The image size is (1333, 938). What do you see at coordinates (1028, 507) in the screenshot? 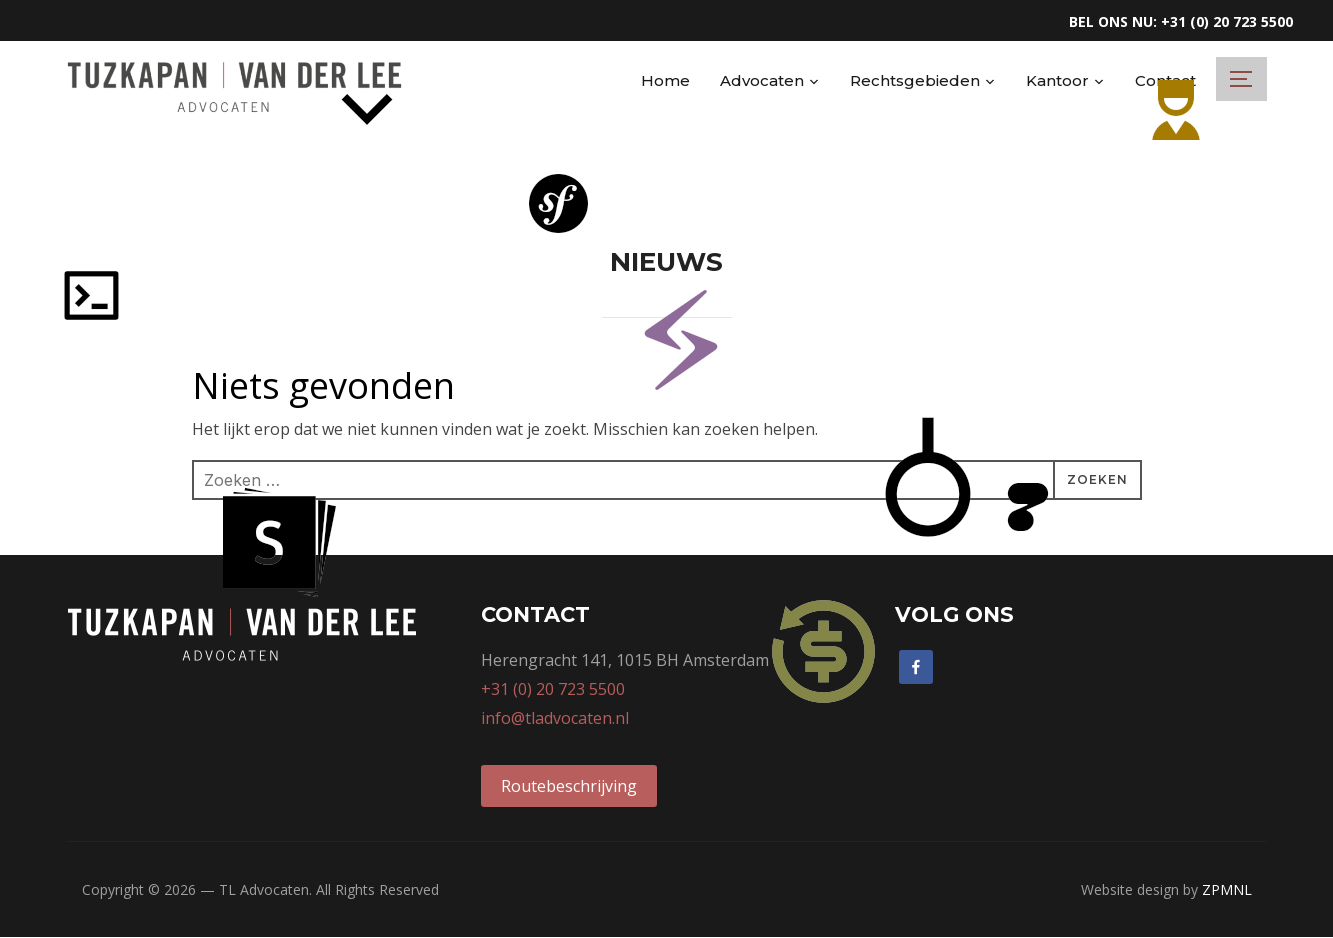
I see `open HTTPie API client` at bounding box center [1028, 507].